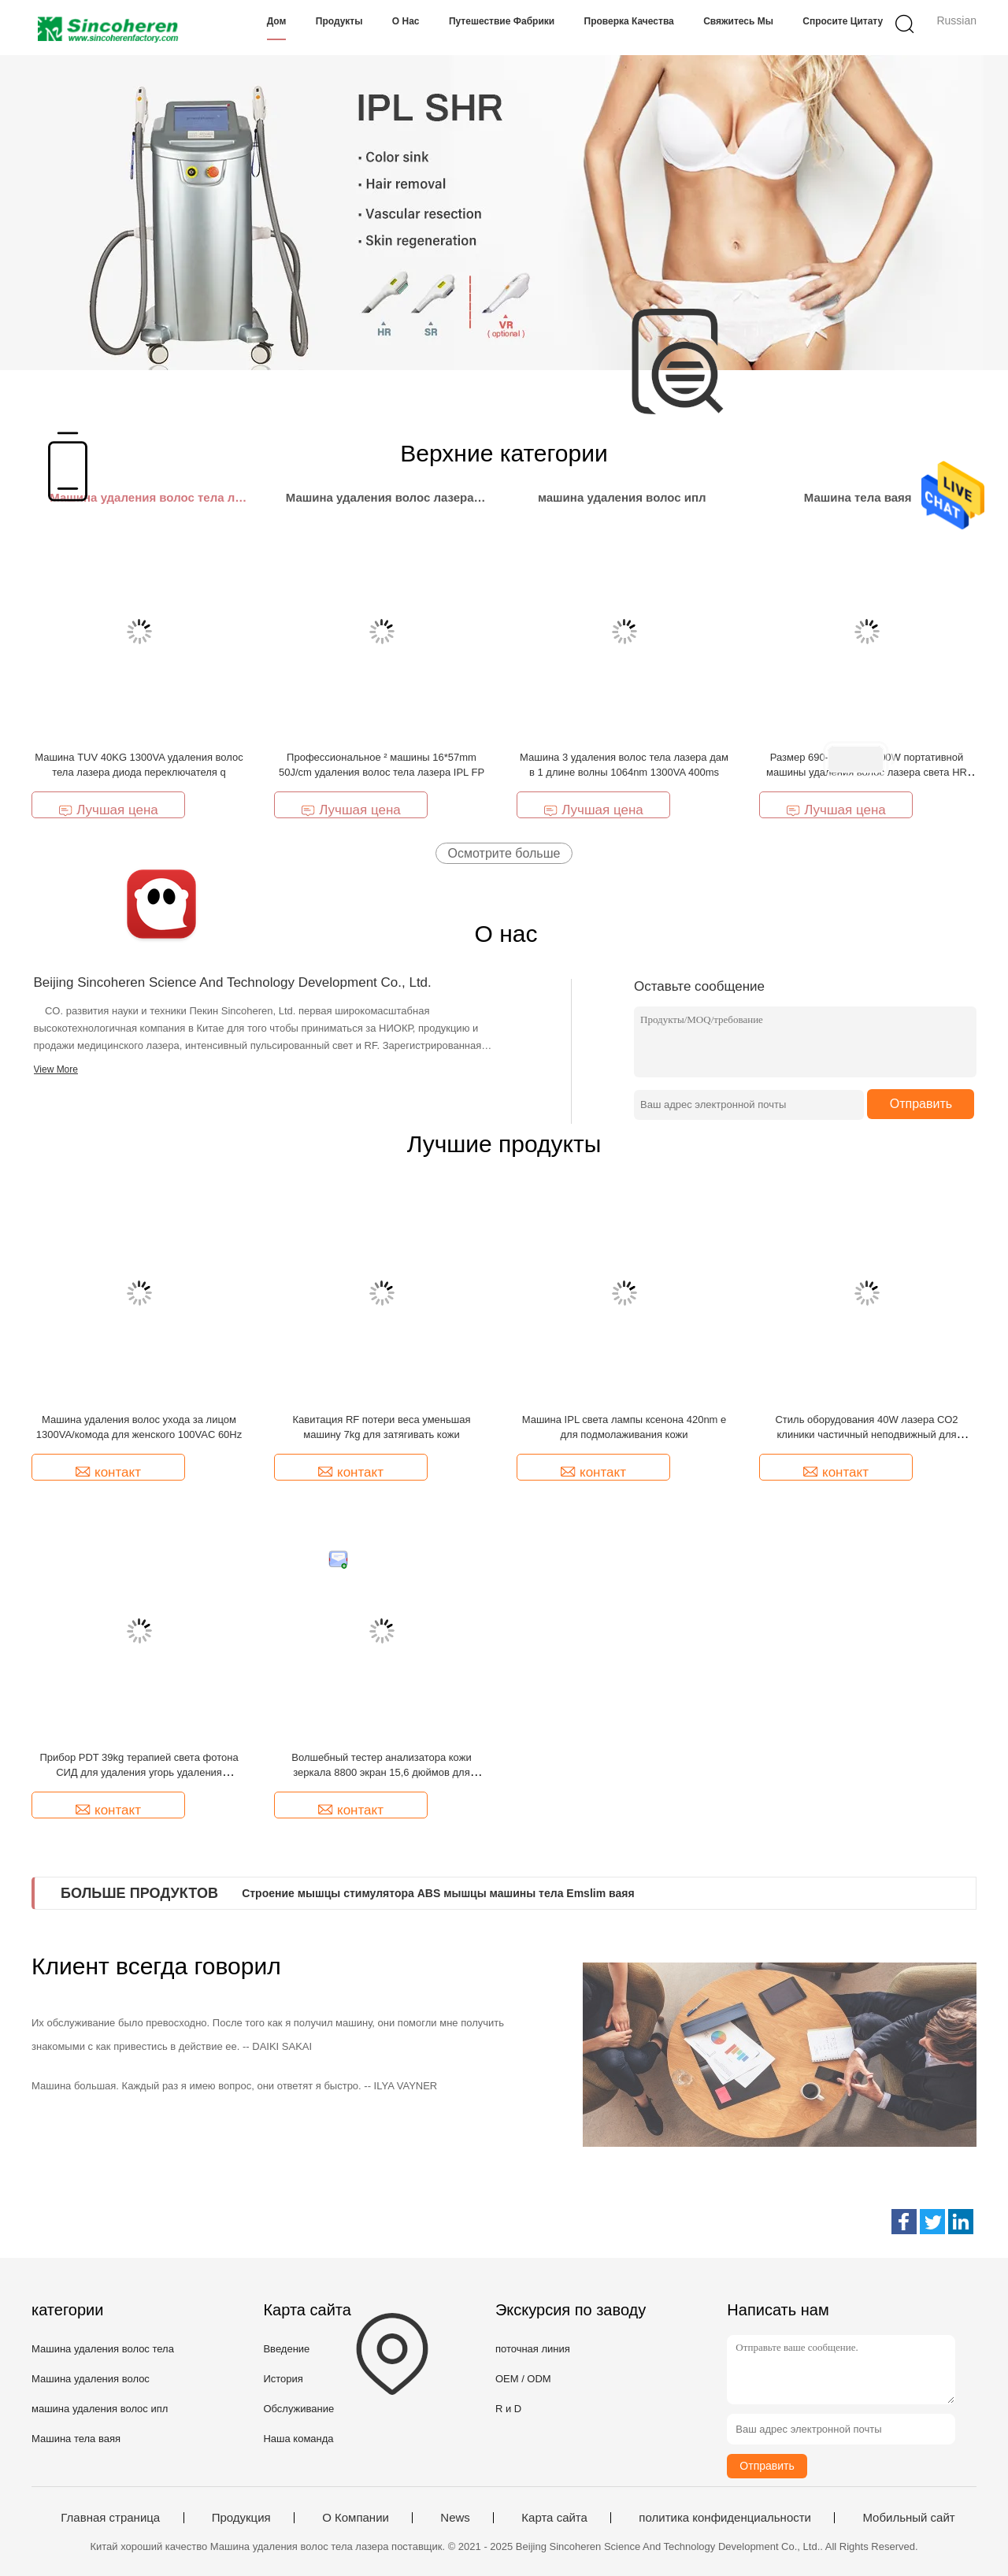 The width and height of the screenshot is (1008, 2576). I want to click on open ghostwriter app, so click(161, 904).